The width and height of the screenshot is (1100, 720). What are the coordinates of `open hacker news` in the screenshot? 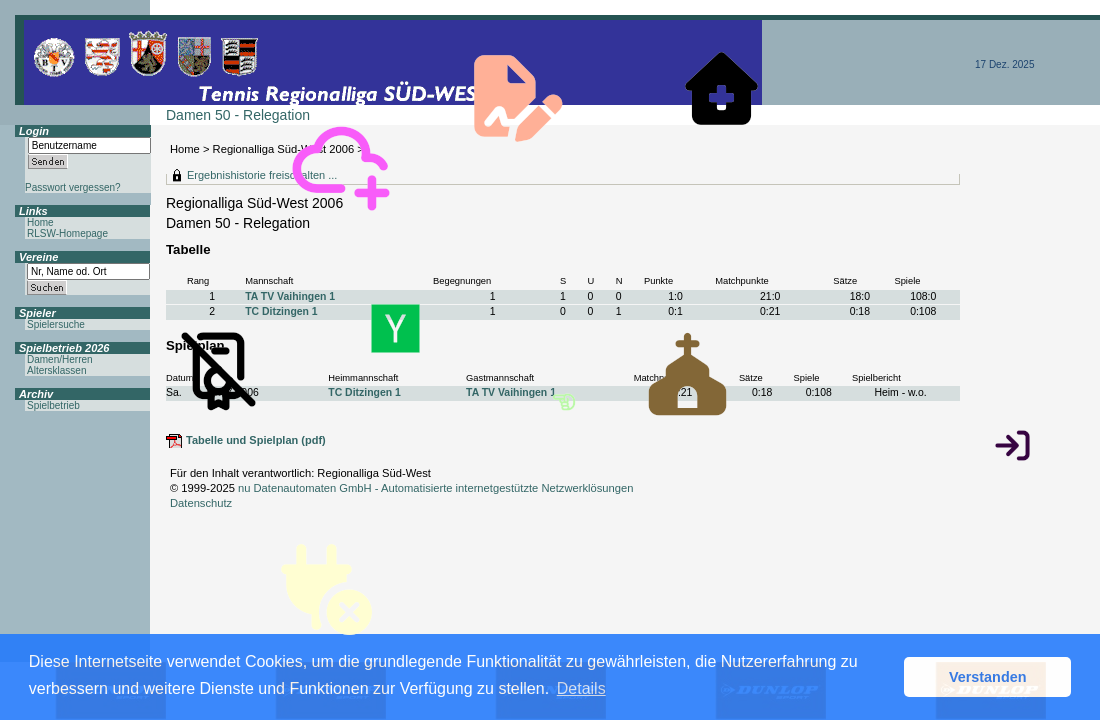 It's located at (395, 328).